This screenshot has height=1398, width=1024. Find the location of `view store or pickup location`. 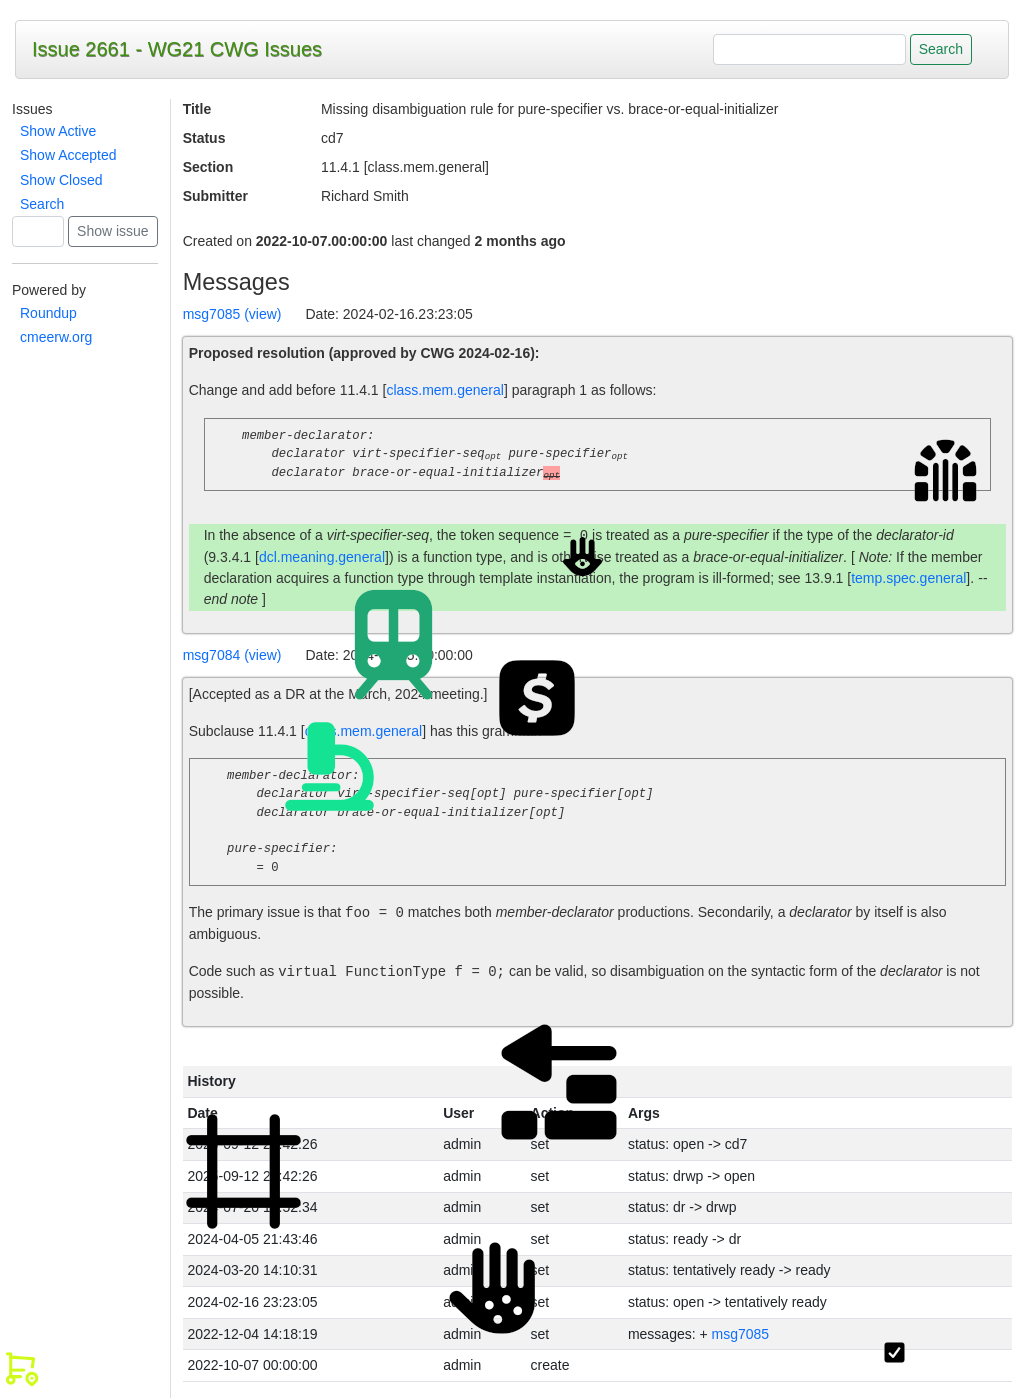

view store or pickup location is located at coordinates (20, 1368).